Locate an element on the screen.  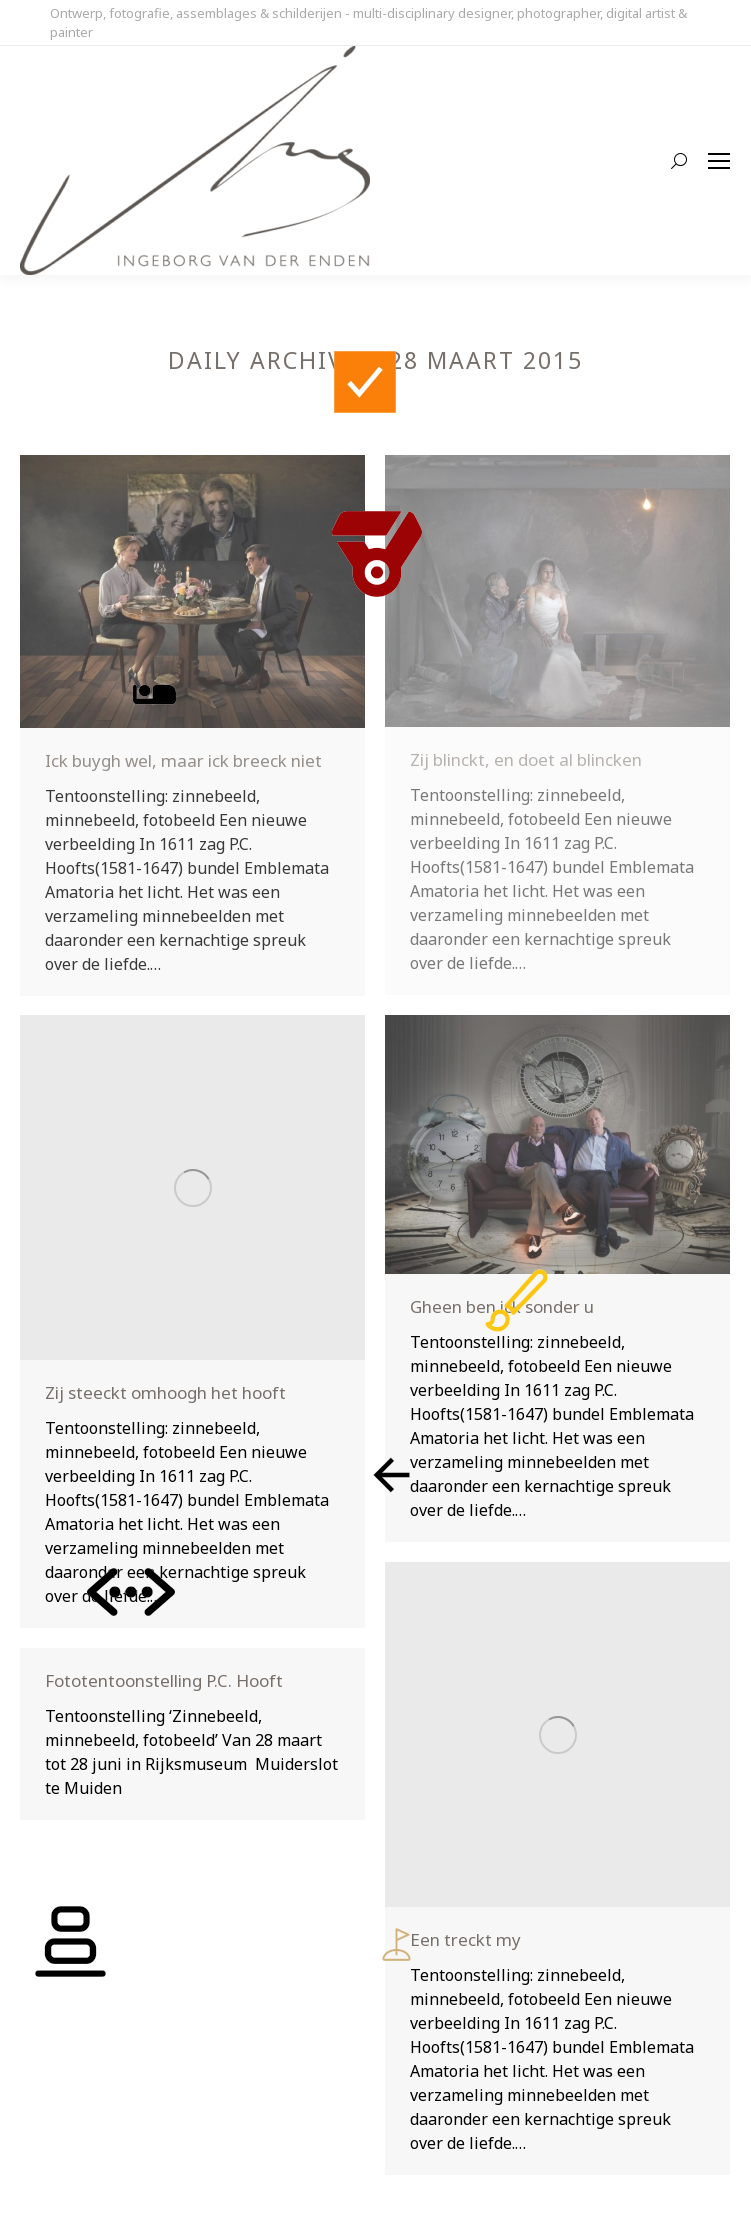
go back to the previous screen is located at coordinates (392, 1475).